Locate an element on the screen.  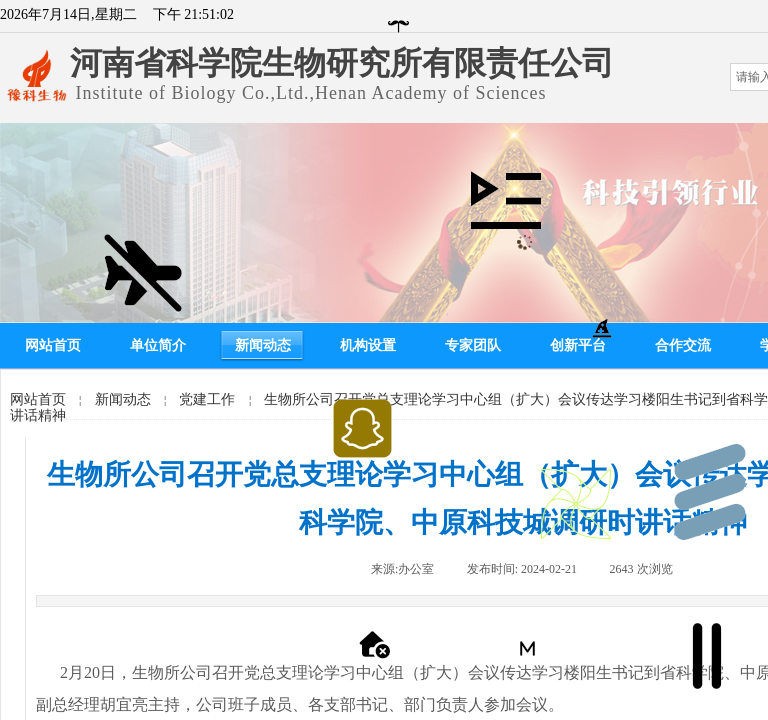
airplane mode is disabled is located at coordinates (143, 273).